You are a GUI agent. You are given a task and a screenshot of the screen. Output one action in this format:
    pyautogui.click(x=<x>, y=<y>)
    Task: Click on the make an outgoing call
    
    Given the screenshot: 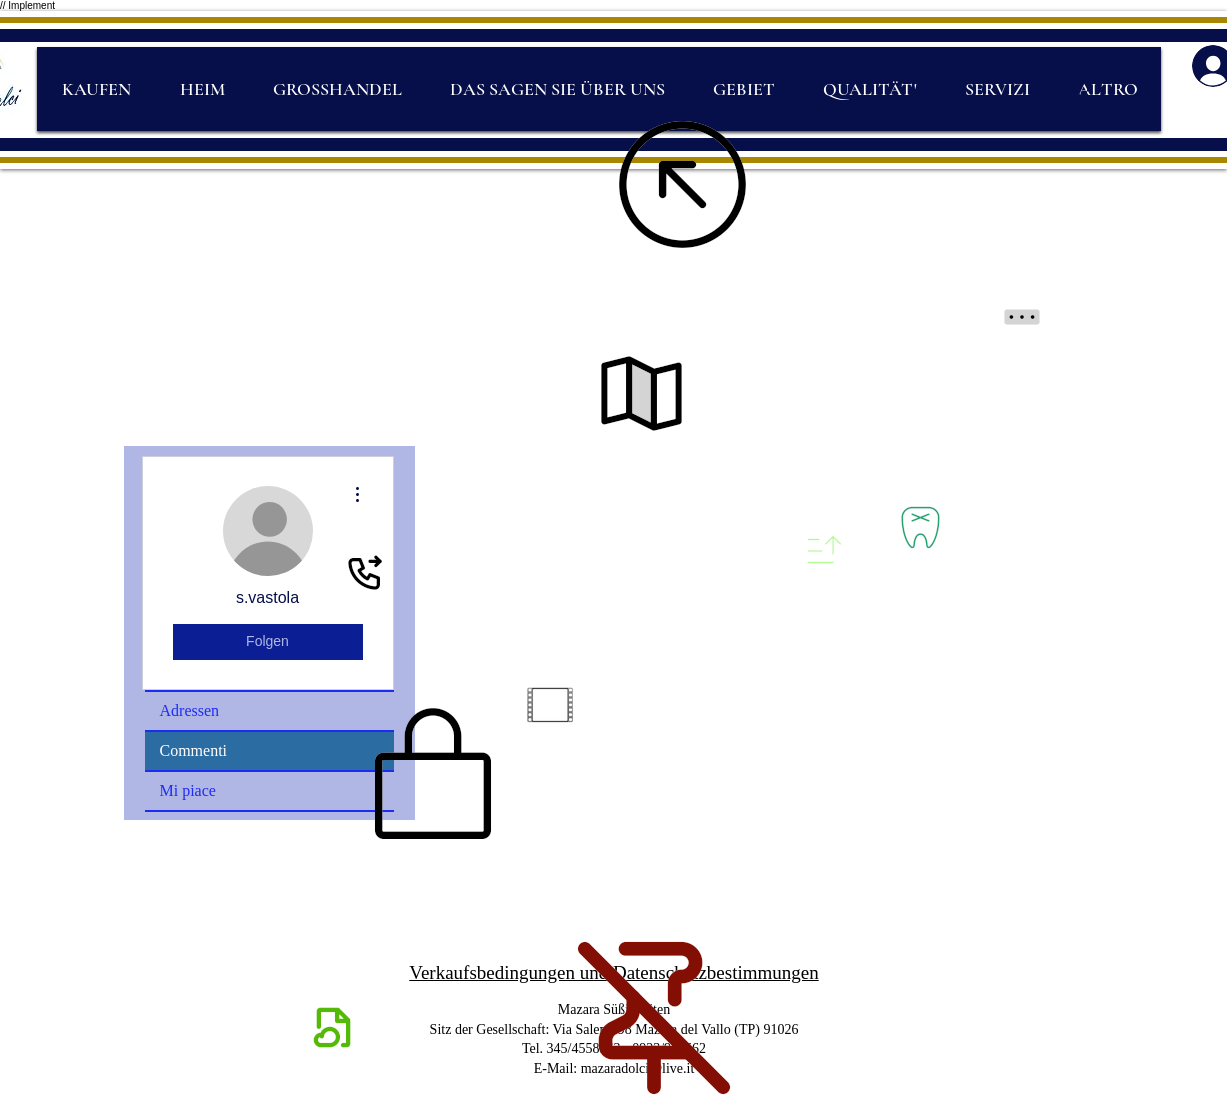 What is the action you would take?
    pyautogui.click(x=365, y=573)
    